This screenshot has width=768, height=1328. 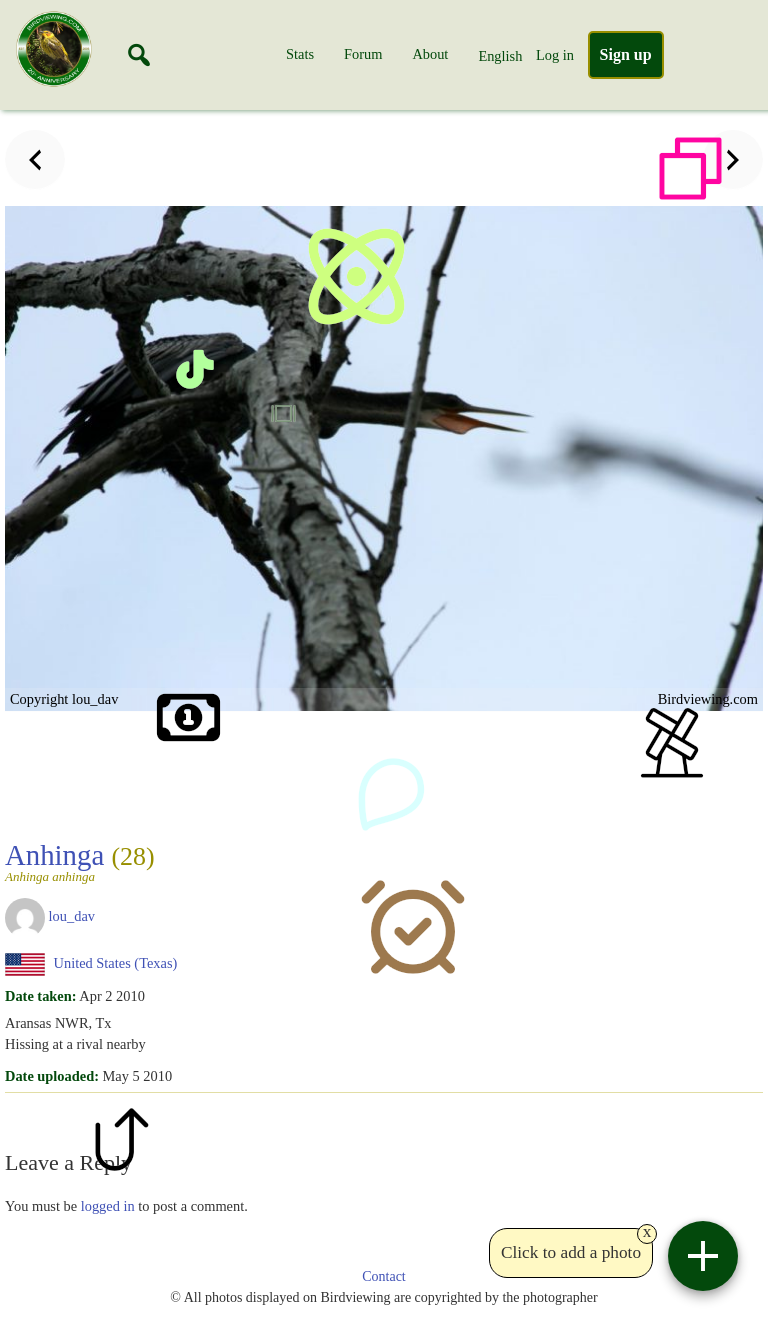 I want to click on copy to clipboard, so click(x=690, y=168).